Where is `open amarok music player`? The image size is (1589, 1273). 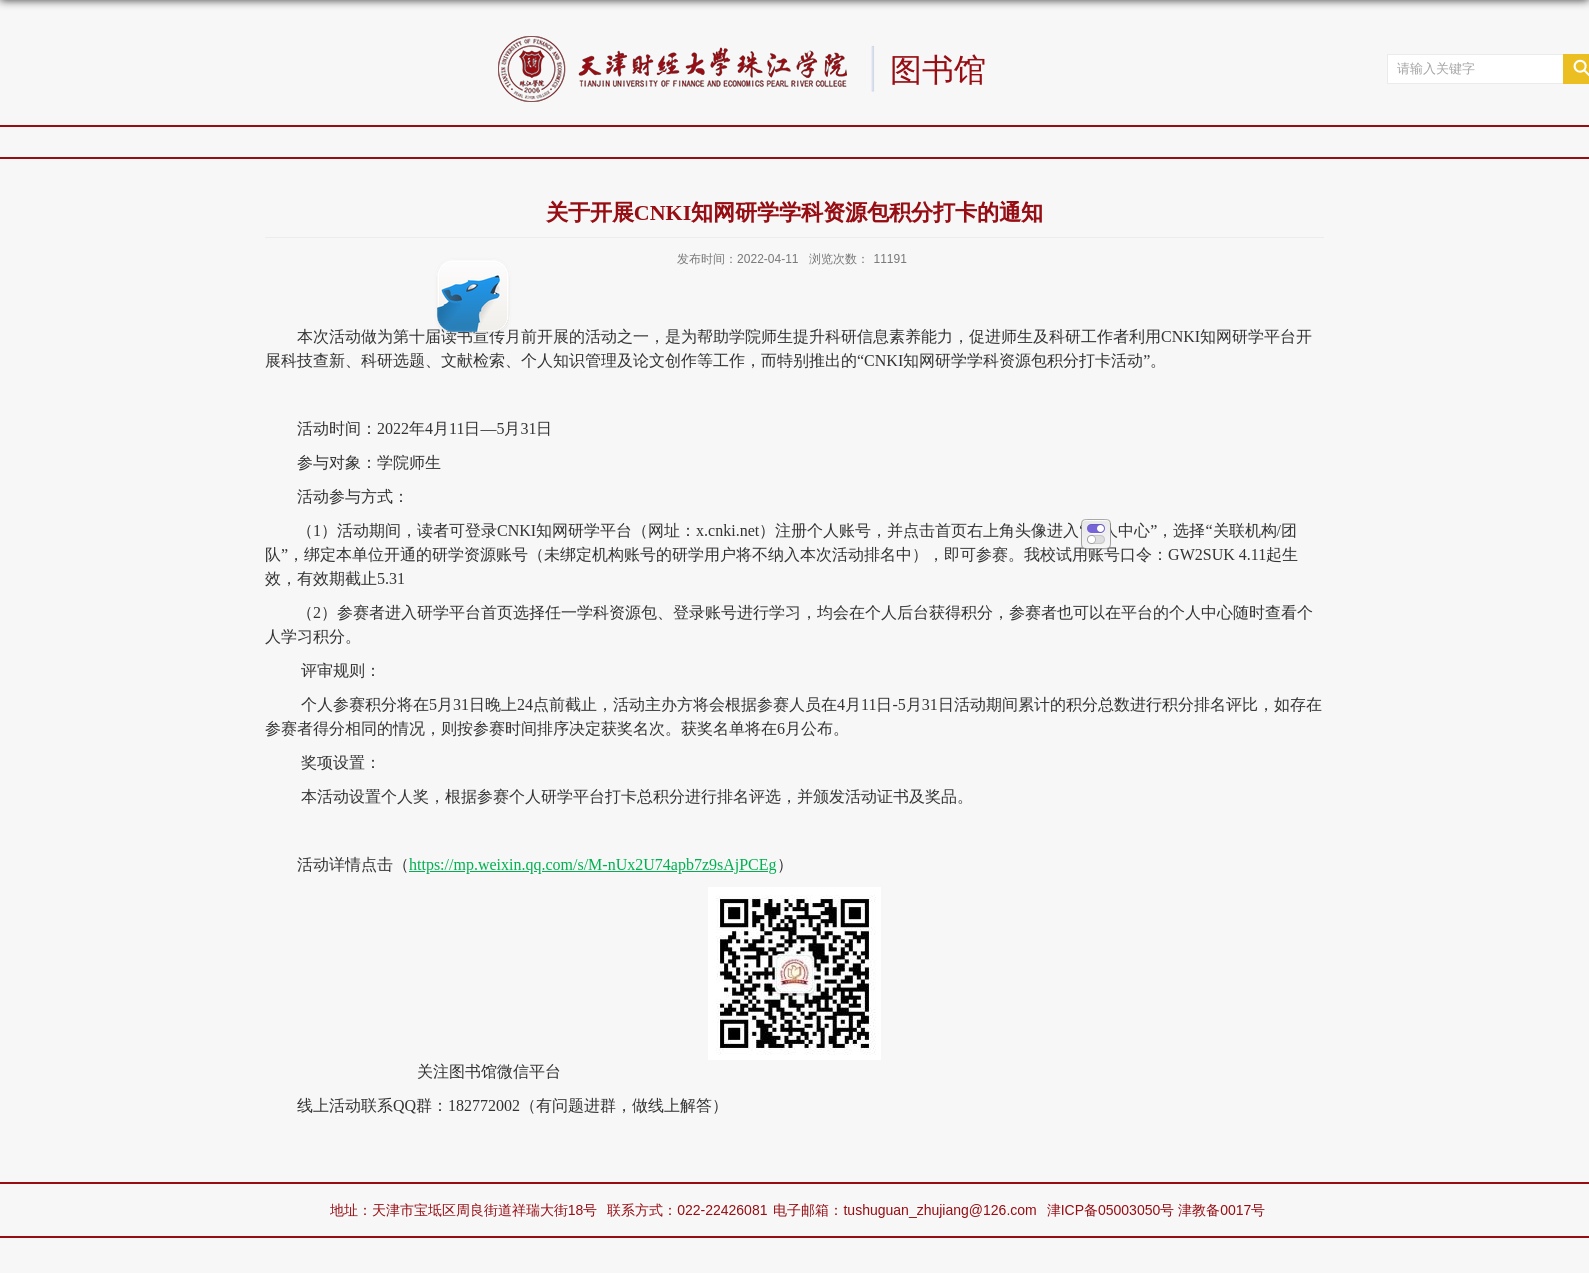 open amarok music player is located at coordinates (473, 296).